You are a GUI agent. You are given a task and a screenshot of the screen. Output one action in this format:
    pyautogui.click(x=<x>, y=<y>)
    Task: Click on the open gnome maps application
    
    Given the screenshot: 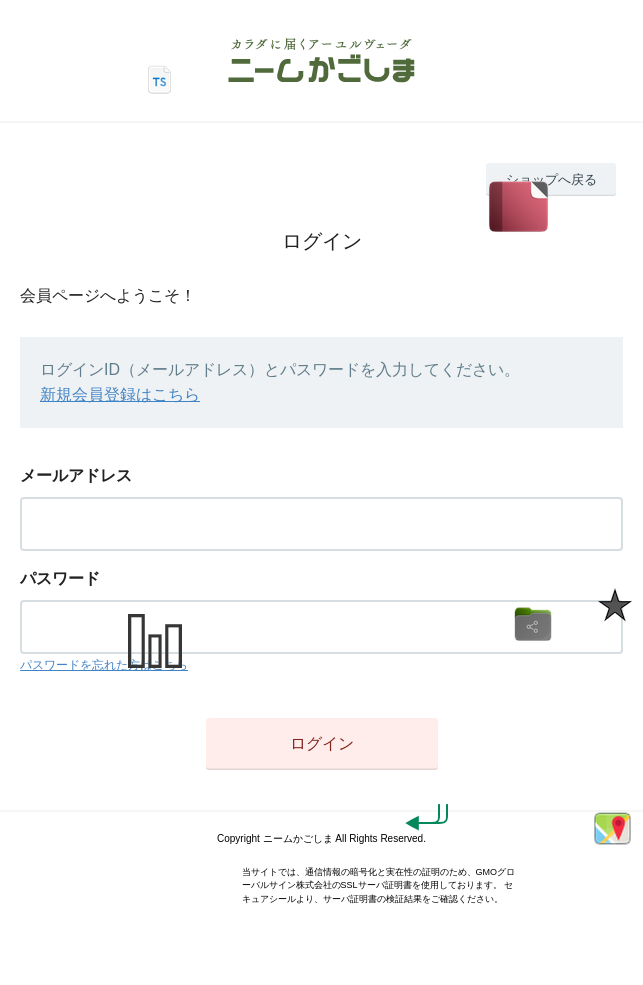 What is the action you would take?
    pyautogui.click(x=612, y=828)
    